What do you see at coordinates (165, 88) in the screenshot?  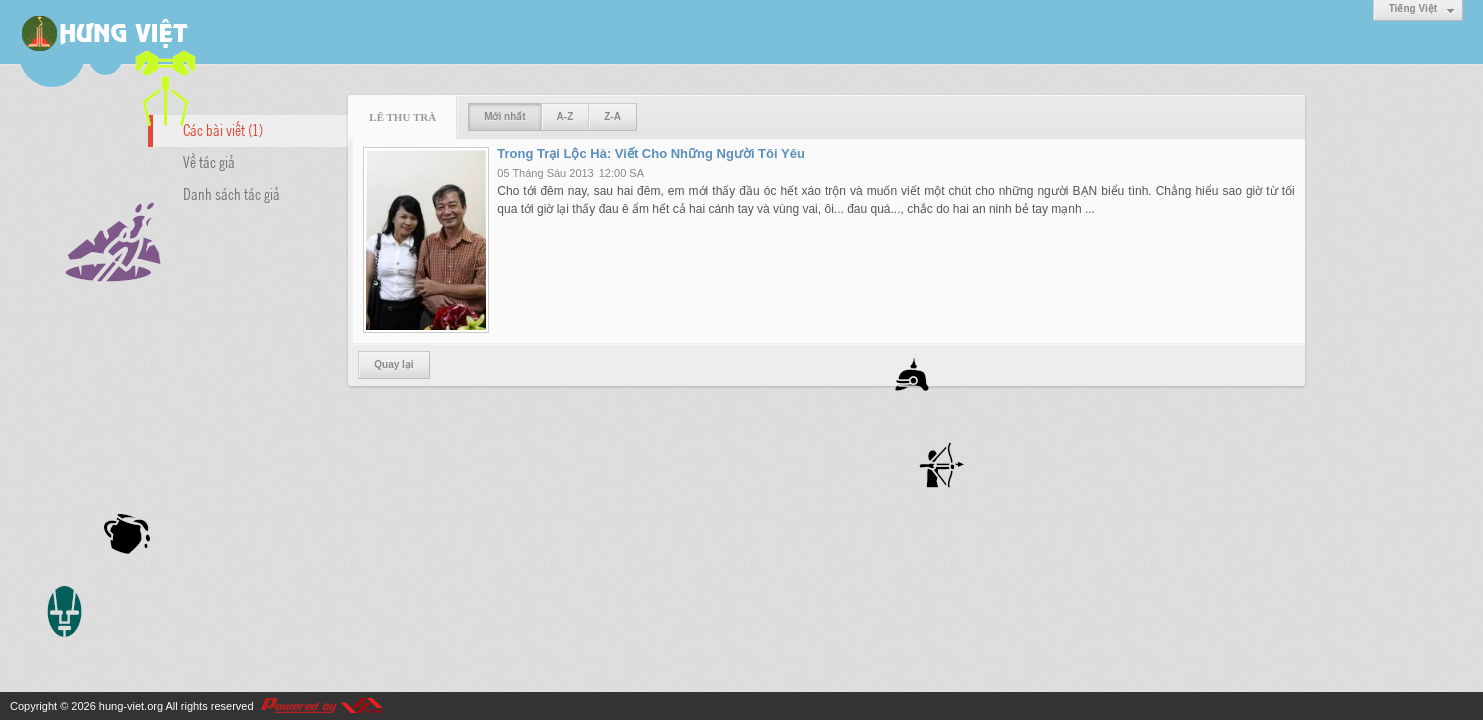 I see `deploy nano-bot units` at bounding box center [165, 88].